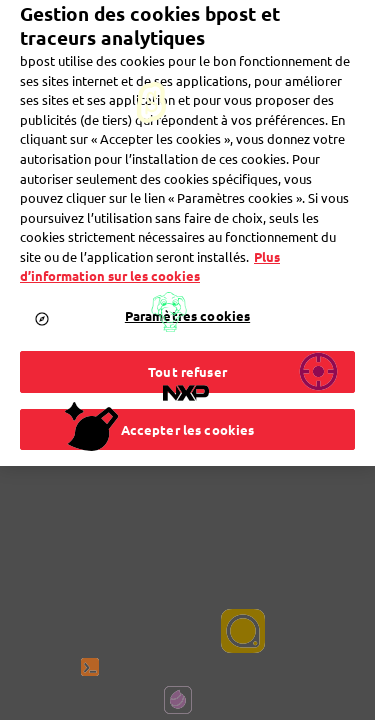 This screenshot has width=375, height=720. What do you see at coordinates (169, 312) in the screenshot?
I see `packagist logo - php package repository` at bounding box center [169, 312].